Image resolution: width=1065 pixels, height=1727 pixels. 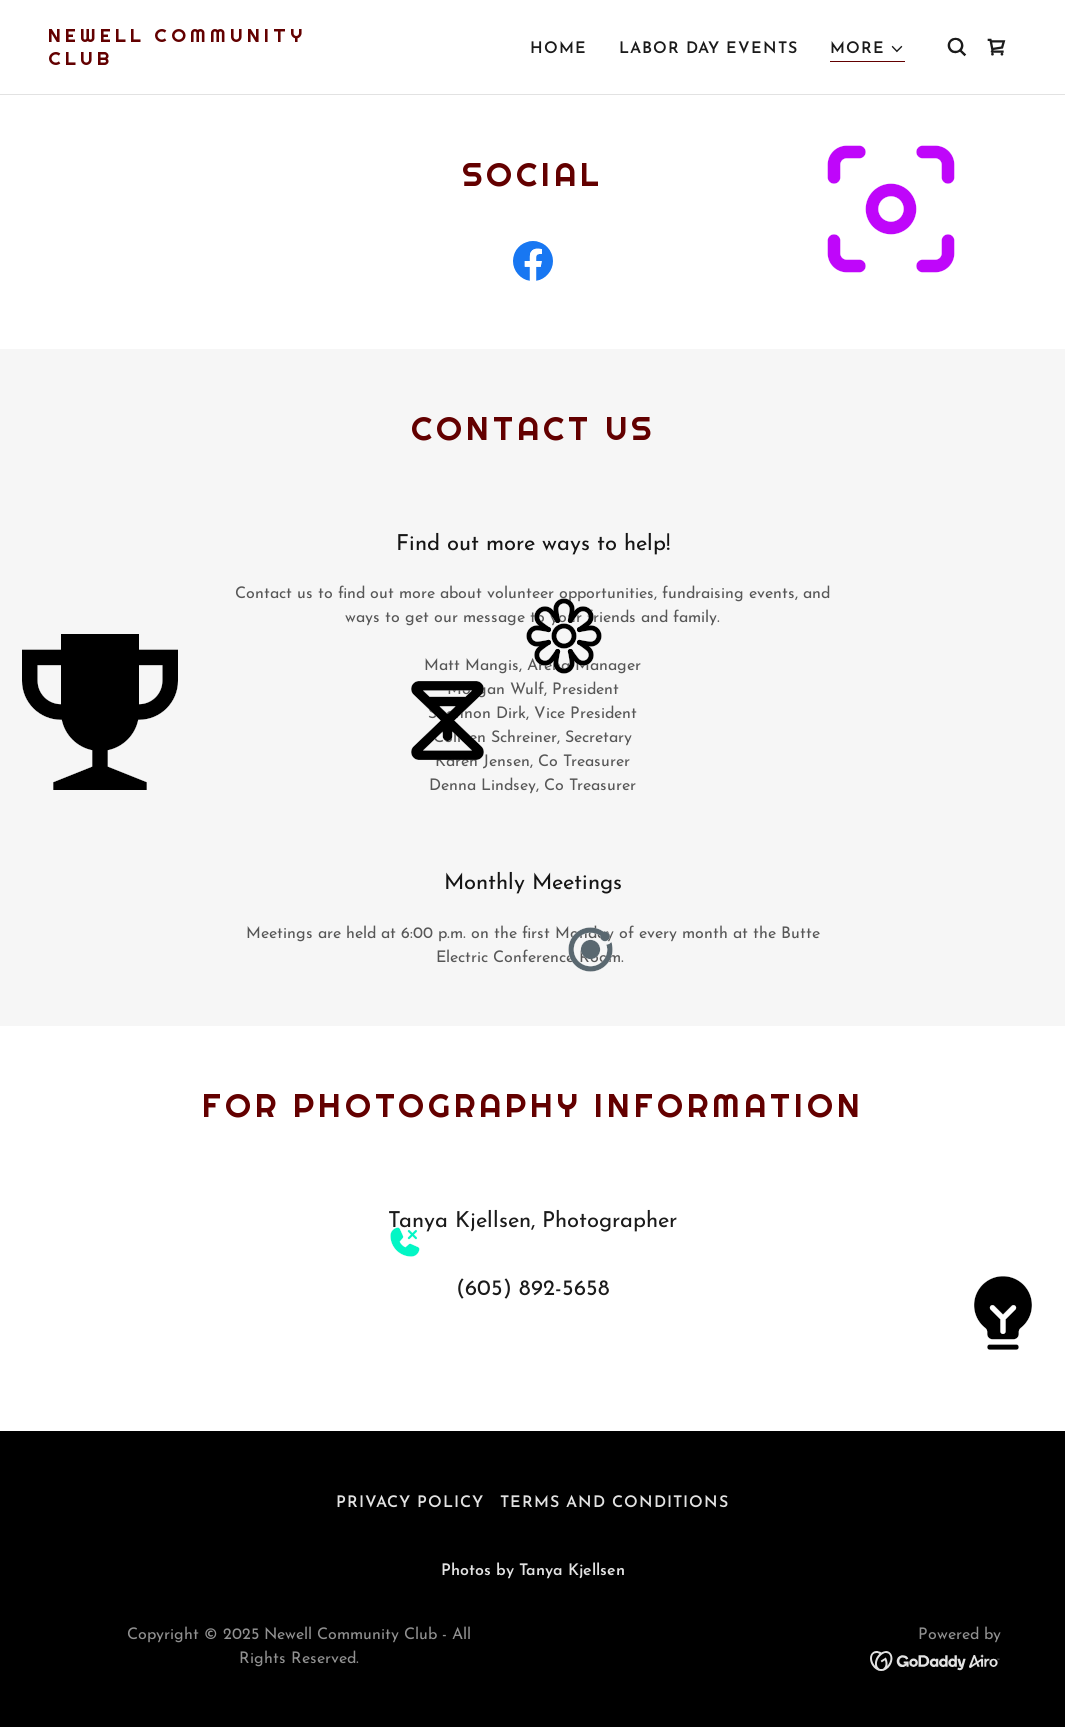 I want to click on ionic framework logo, so click(x=590, y=949).